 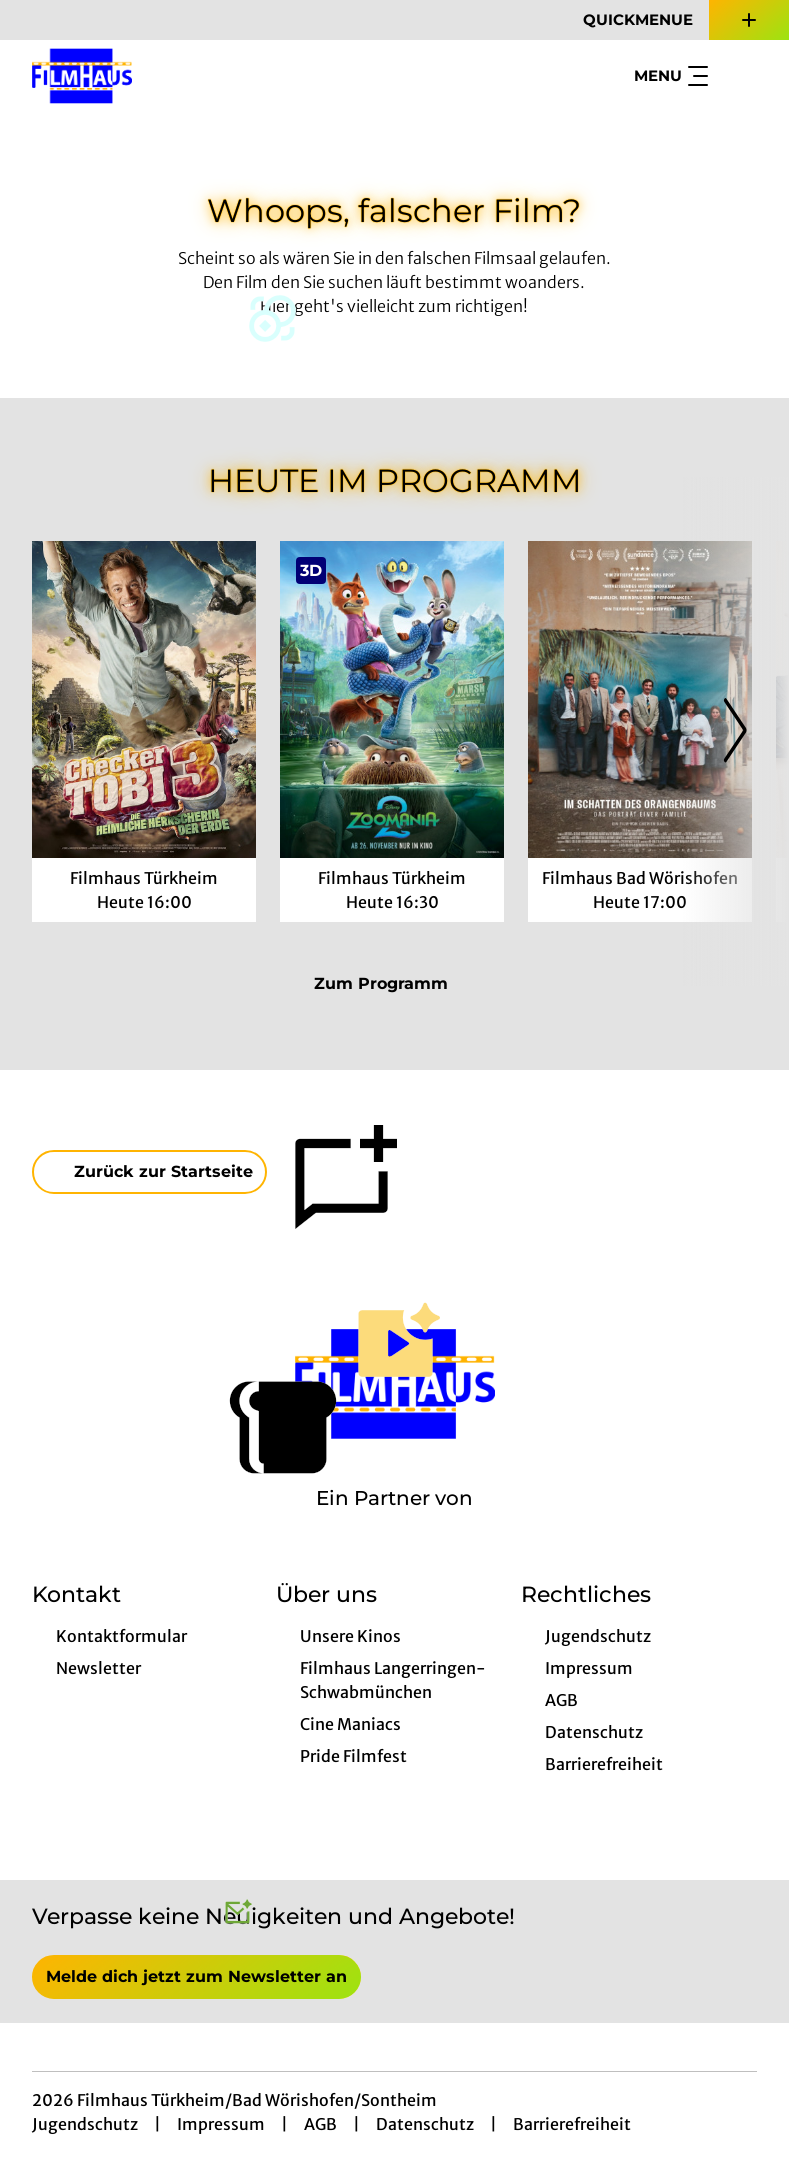 What do you see at coordinates (395, 1343) in the screenshot?
I see `access AI-powered video features` at bounding box center [395, 1343].